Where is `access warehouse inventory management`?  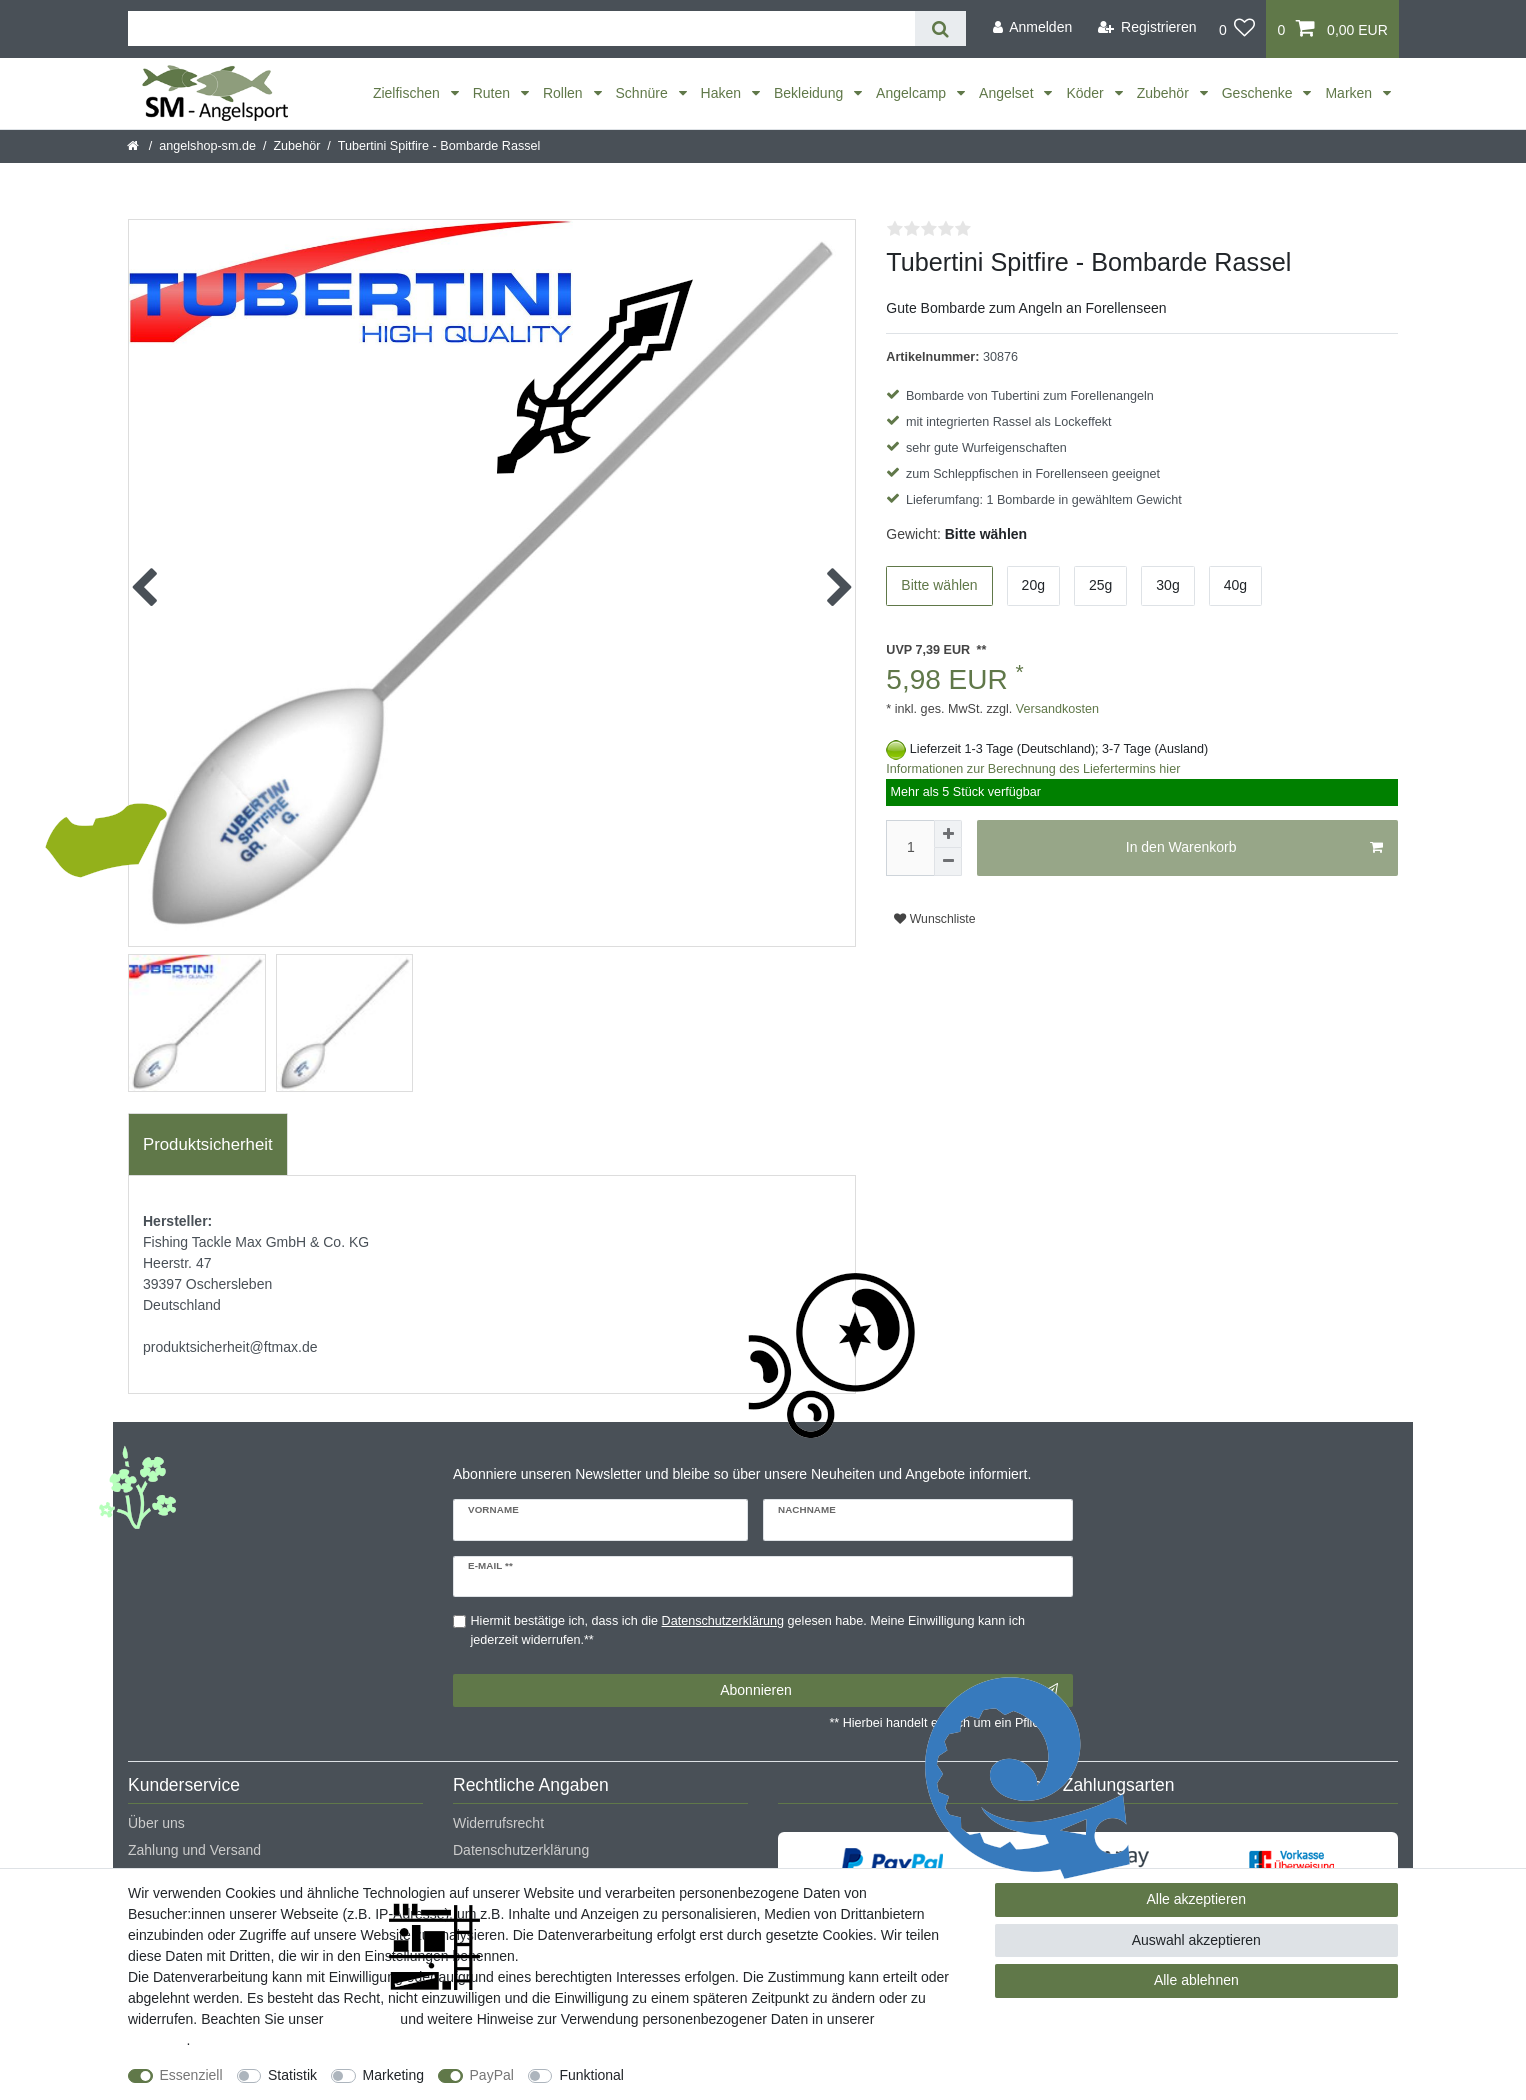 access warehouse inventory management is located at coordinates (434, 1944).